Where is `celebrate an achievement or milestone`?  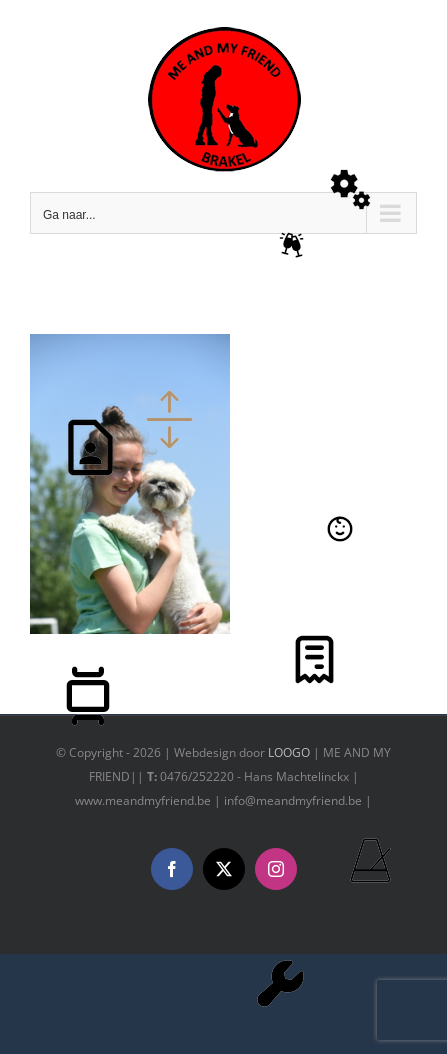
celebrate an achievement or milestone is located at coordinates (292, 245).